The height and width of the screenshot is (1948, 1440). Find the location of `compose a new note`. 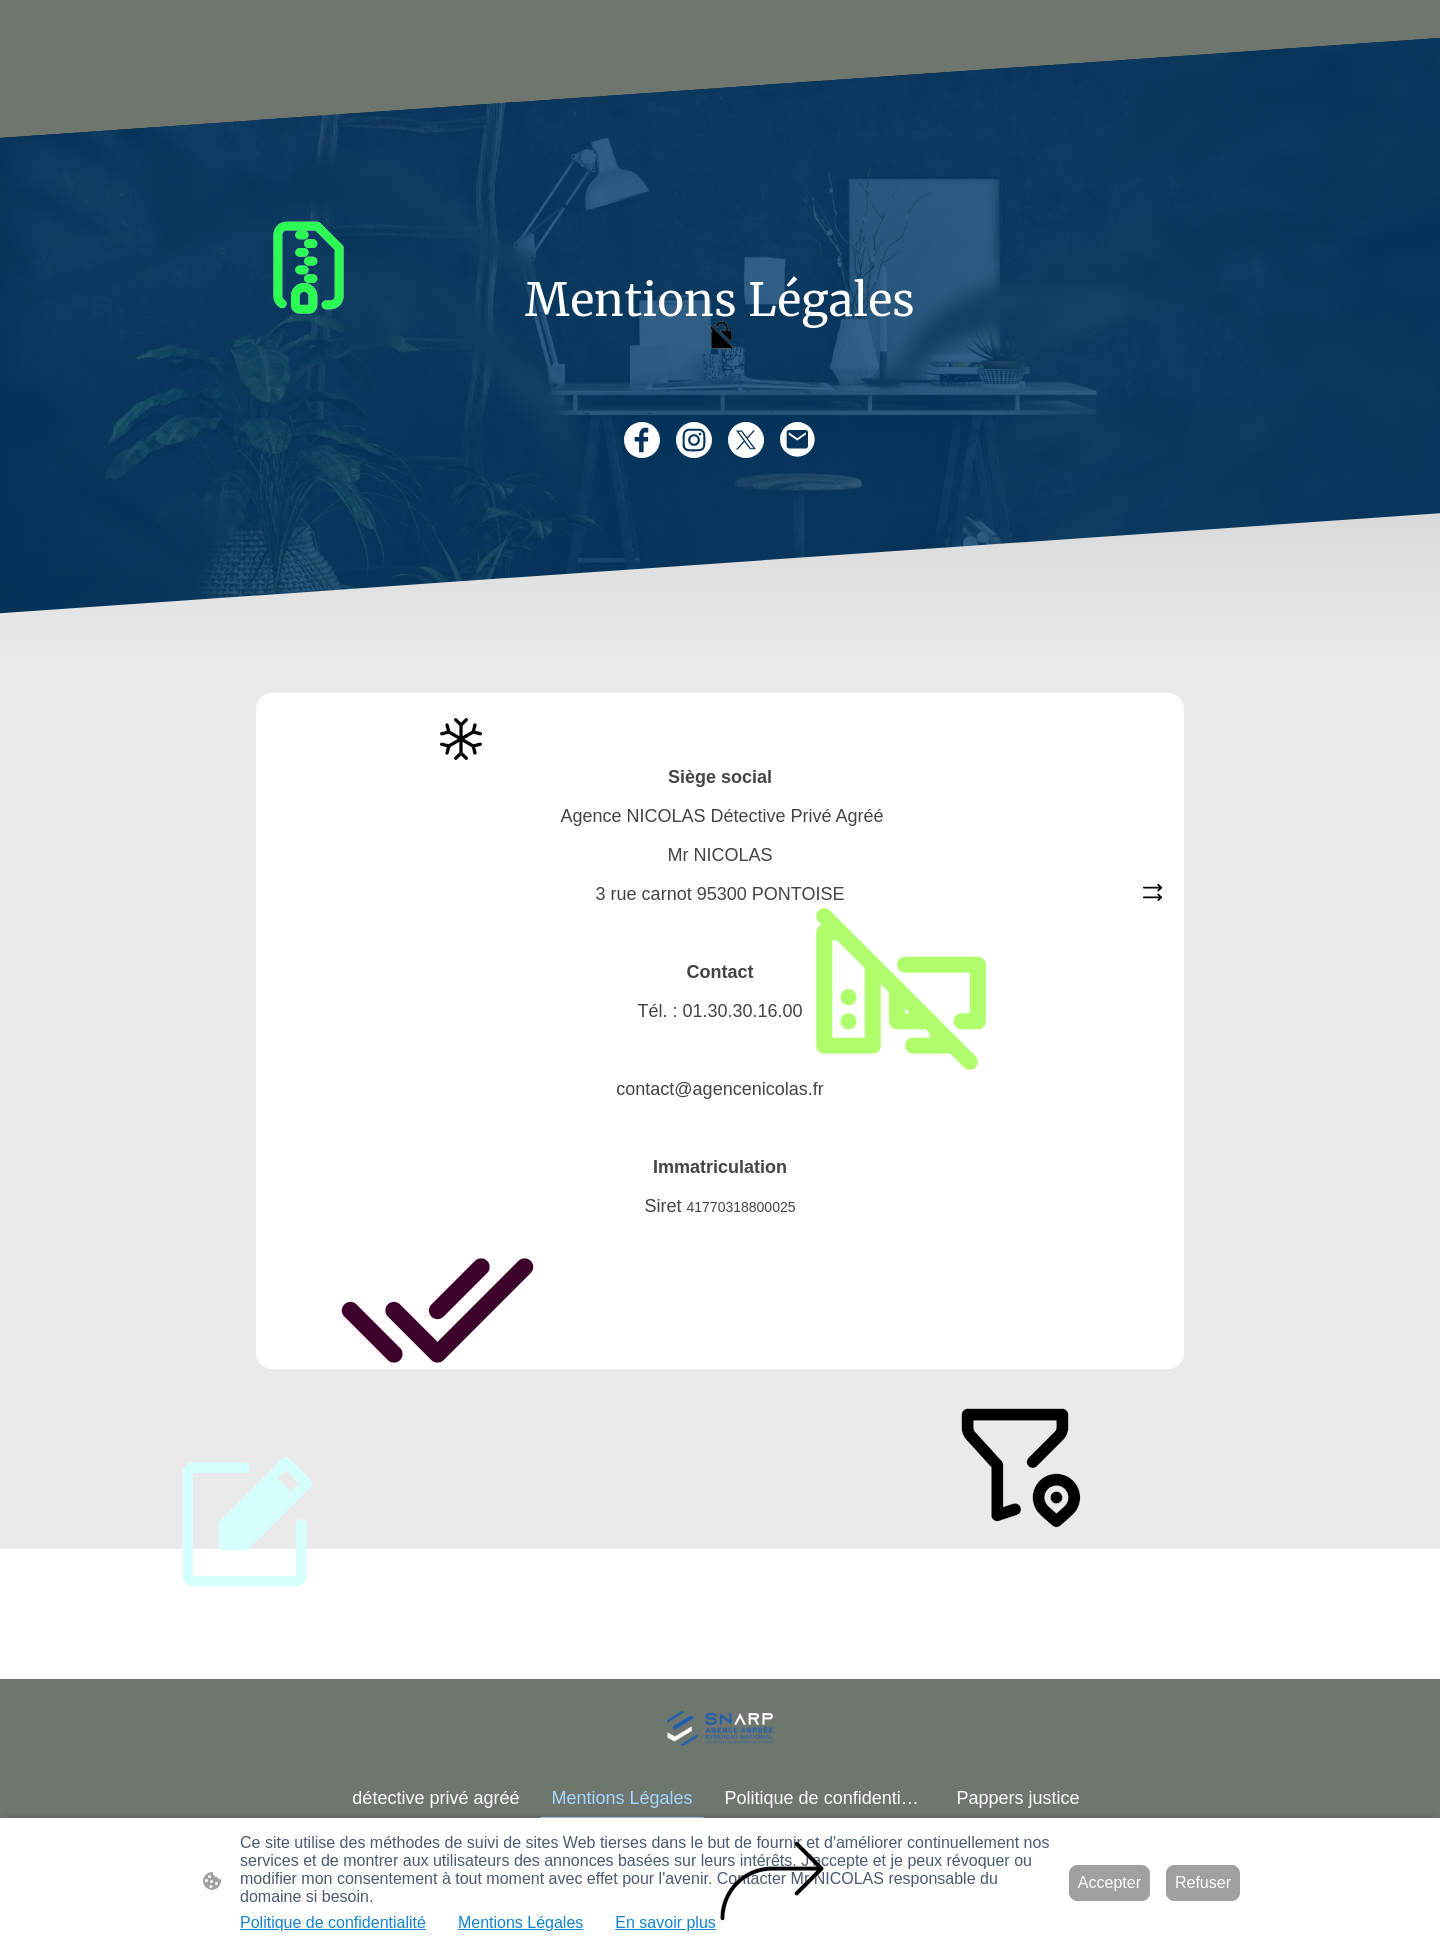

compose a new note is located at coordinates (244, 1524).